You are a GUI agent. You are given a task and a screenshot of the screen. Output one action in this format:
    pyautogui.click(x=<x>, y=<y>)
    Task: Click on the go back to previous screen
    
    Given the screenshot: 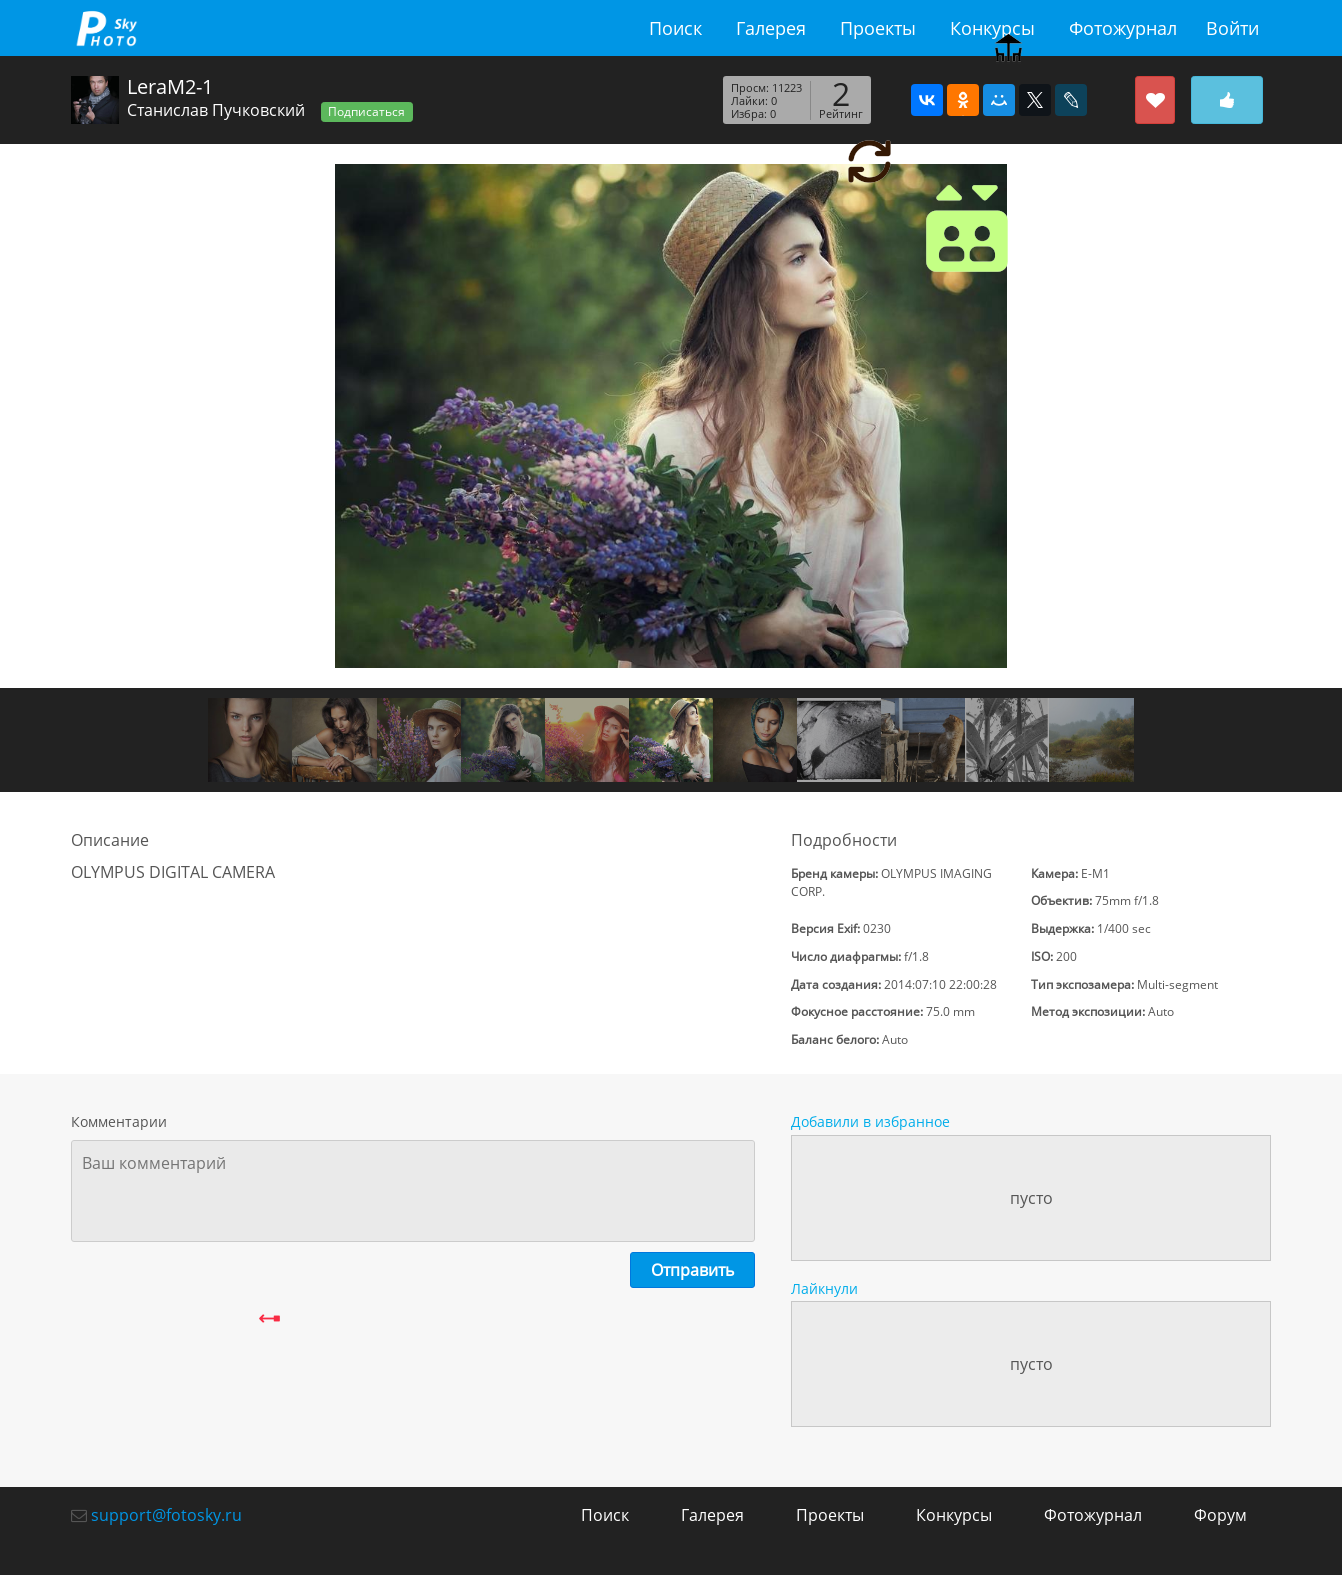 What is the action you would take?
    pyautogui.click(x=269, y=1318)
    